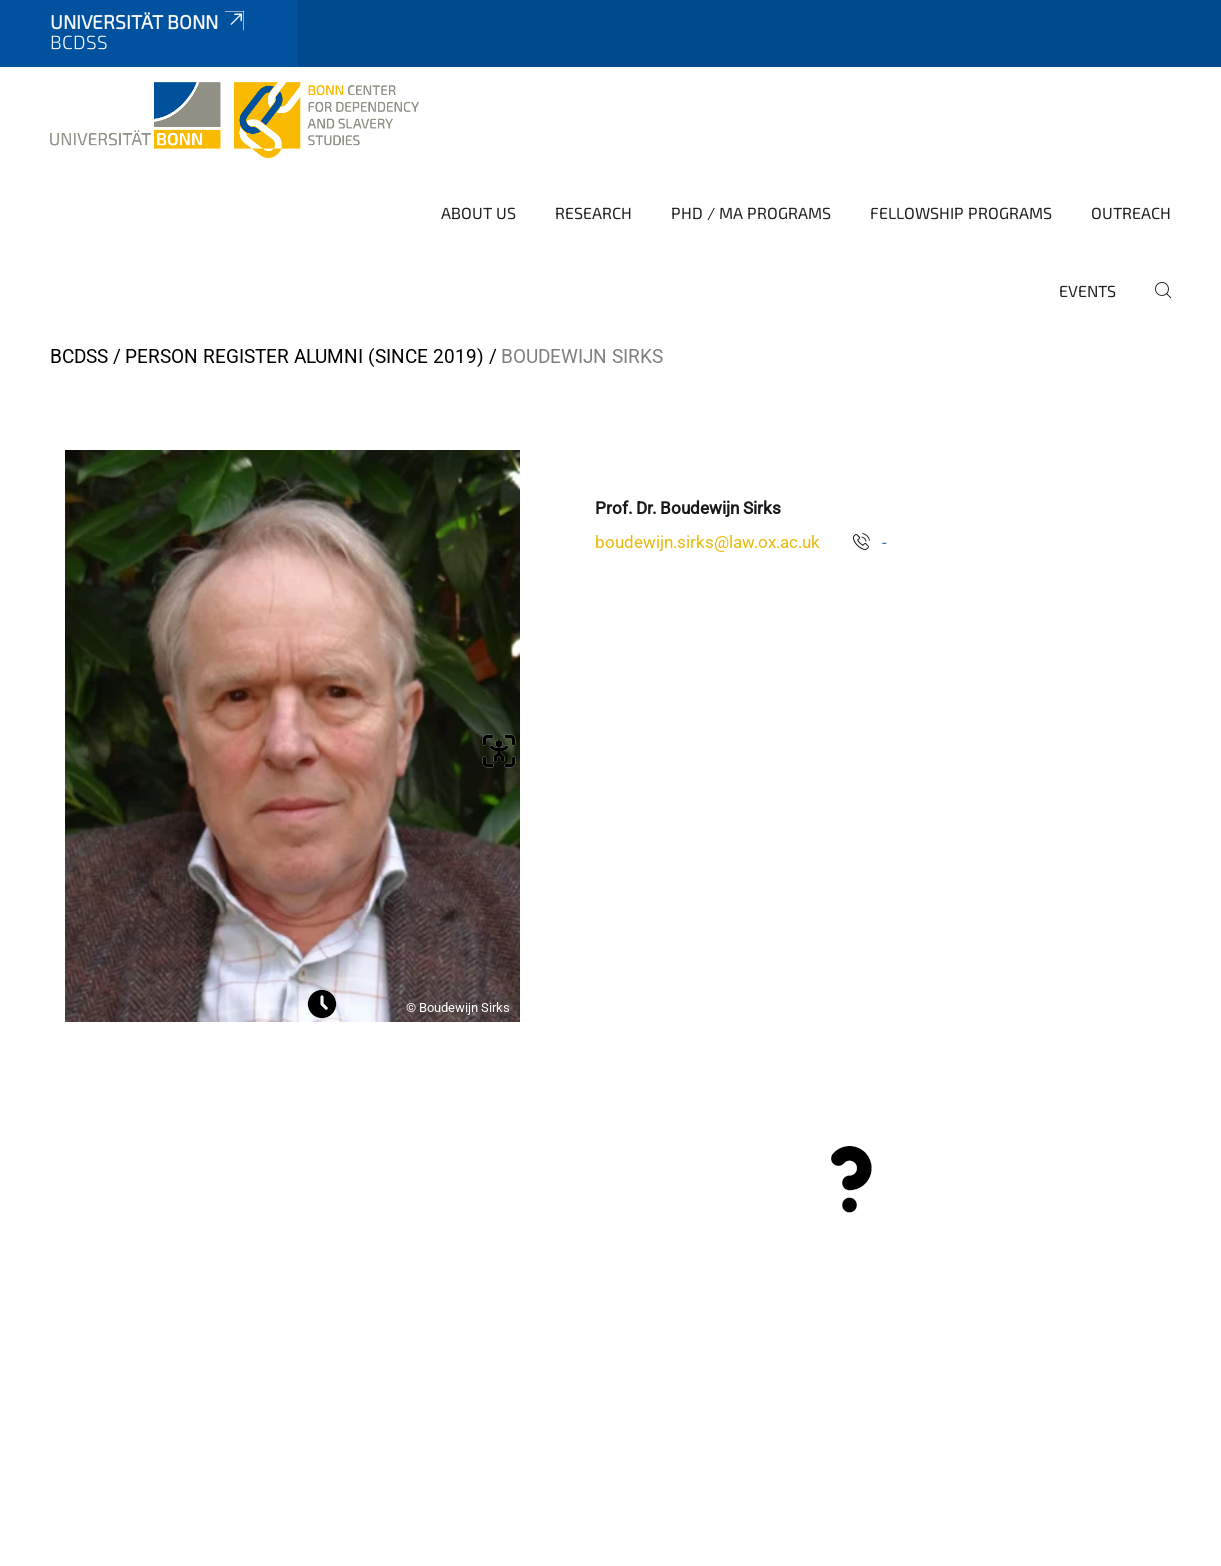 This screenshot has height=1566, width=1221. Describe the element at coordinates (322, 1004) in the screenshot. I see `view time or clock settings` at that location.